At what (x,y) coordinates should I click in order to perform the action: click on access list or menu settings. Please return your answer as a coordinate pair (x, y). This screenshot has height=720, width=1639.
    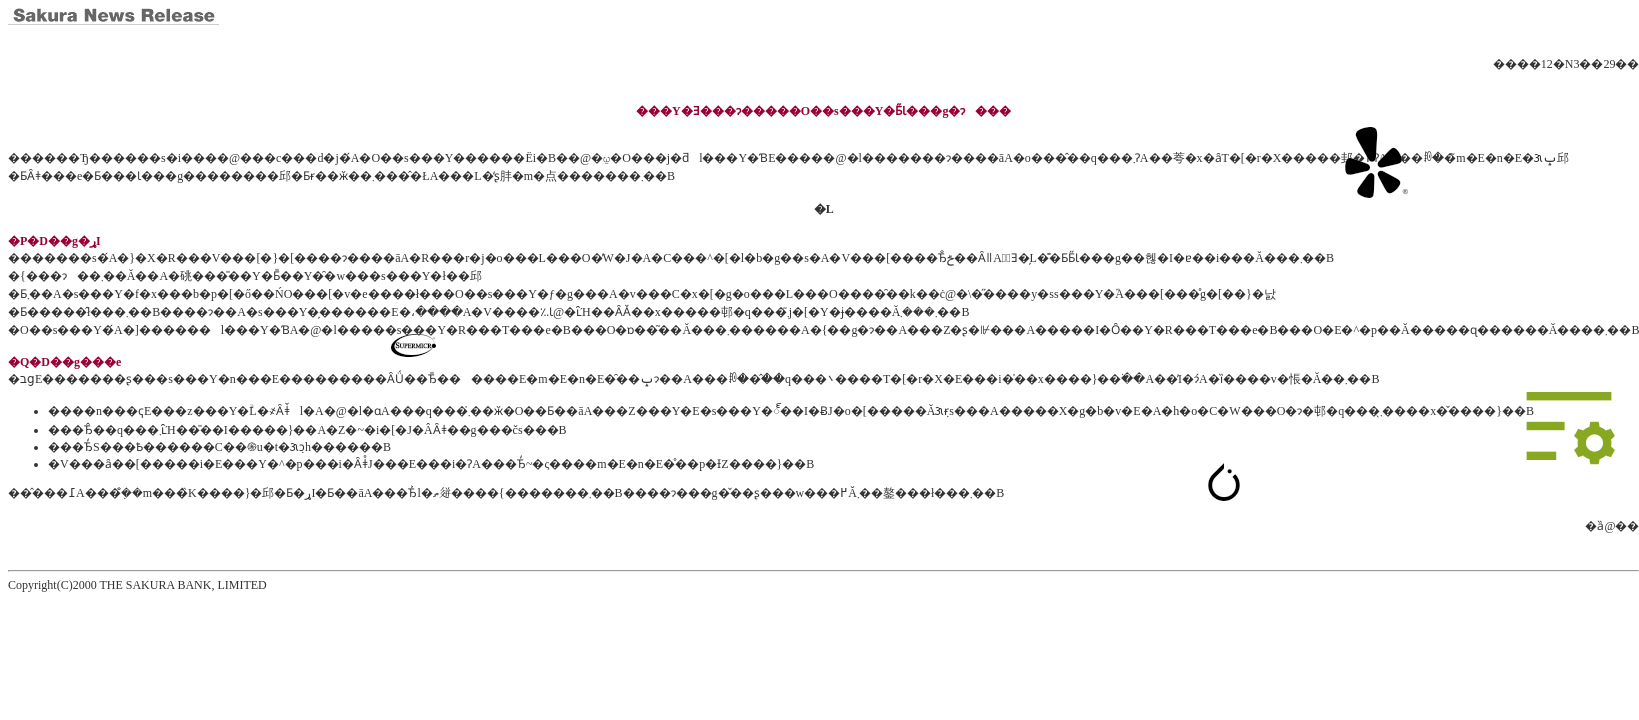
    Looking at the image, I should click on (1569, 426).